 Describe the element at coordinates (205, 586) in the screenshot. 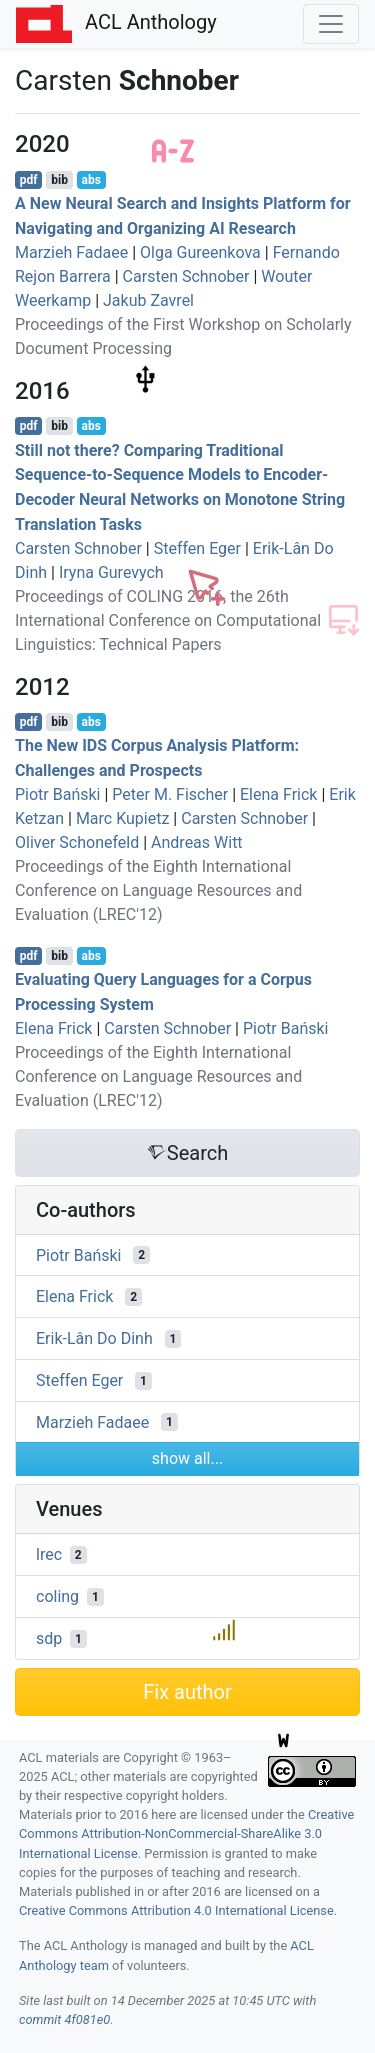

I see `add a new cursor or pointer` at that location.